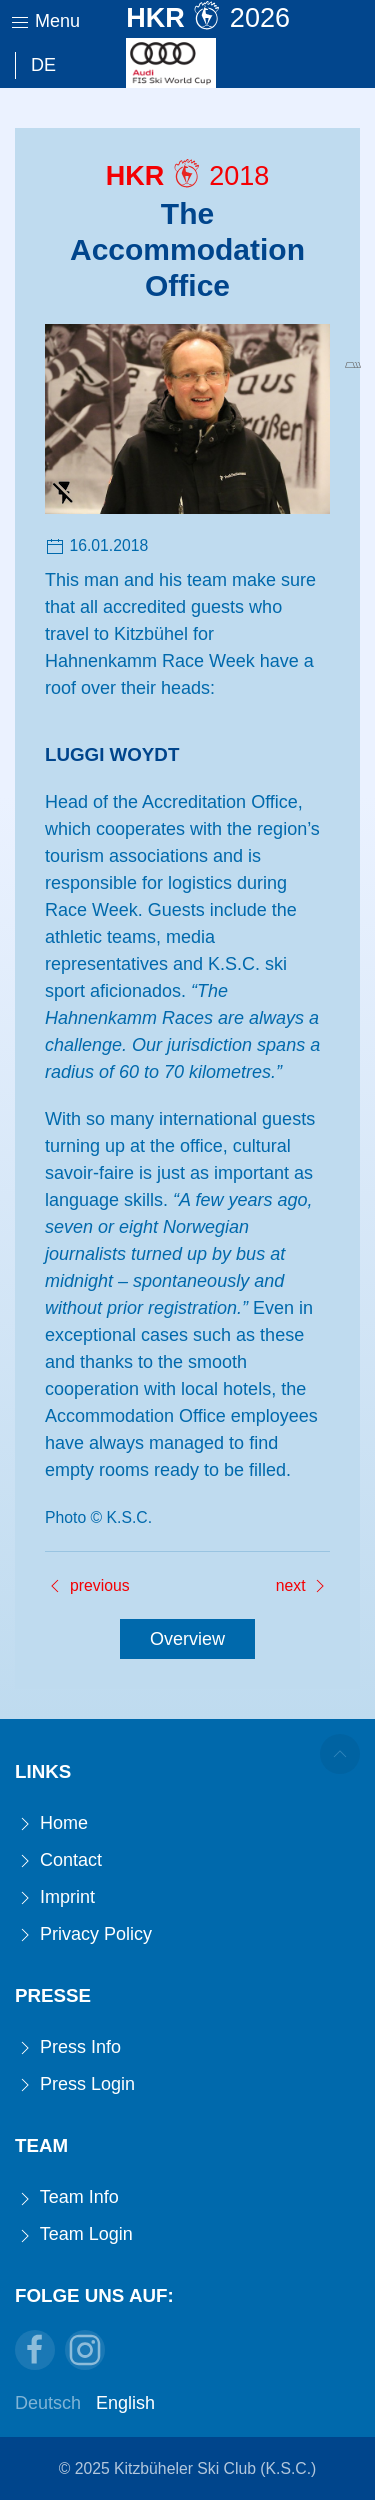 The height and width of the screenshot is (2500, 375). What do you see at coordinates (353, 365) in the screenshot?
I see `switch between open browser tabs` at bounding box center [353, 365].